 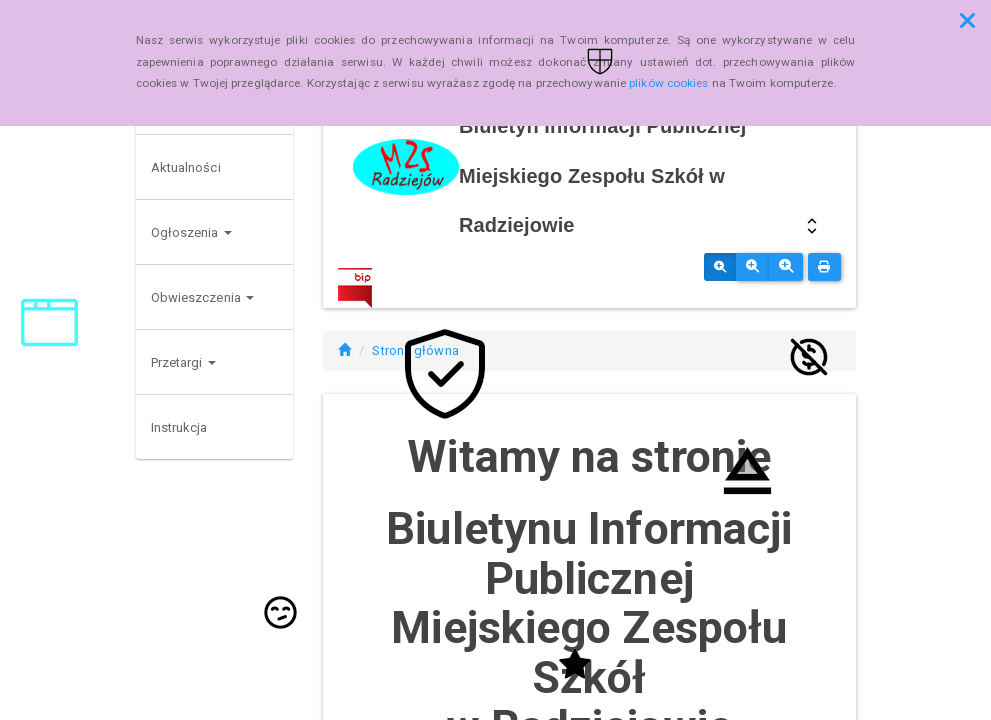 I want to click on indicates a favorited or starred item, so click(x=575, y=665).